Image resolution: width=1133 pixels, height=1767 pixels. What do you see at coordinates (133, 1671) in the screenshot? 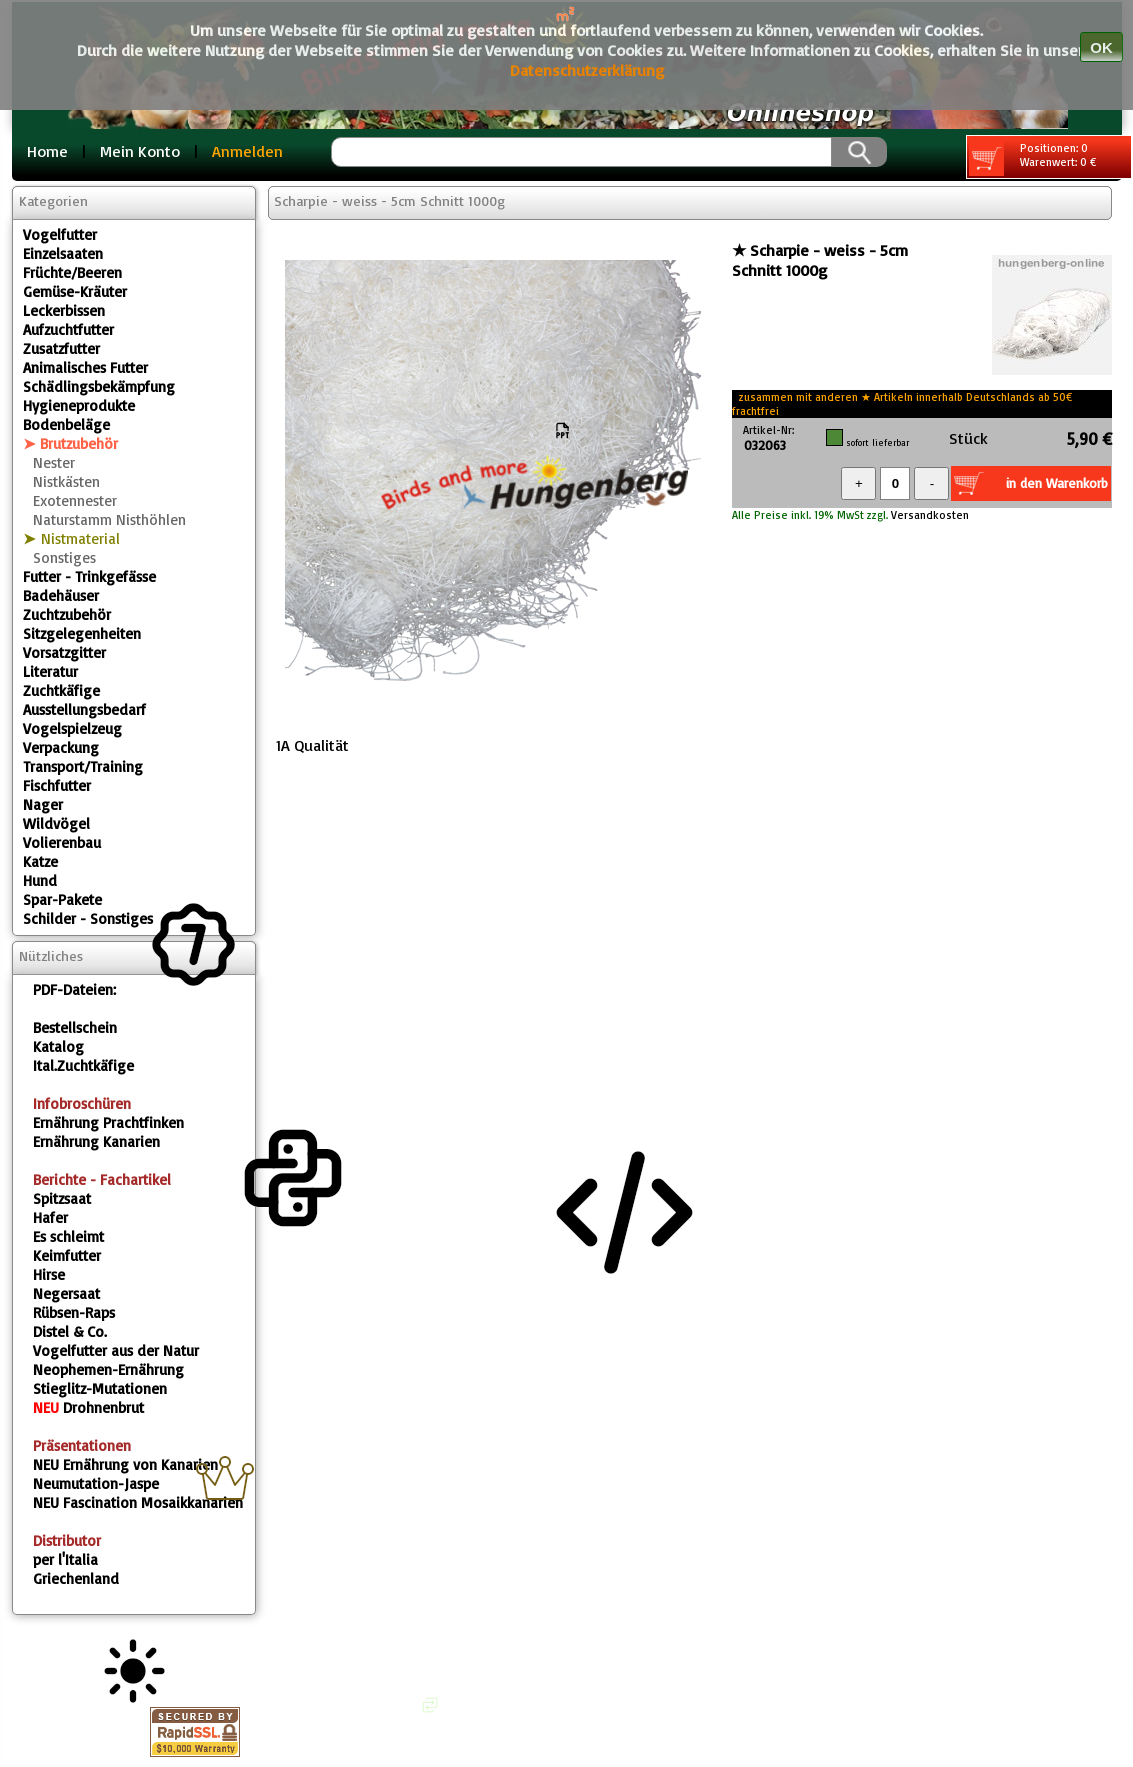
I see `increase screen brightness` at bounding box center [133, 1671].